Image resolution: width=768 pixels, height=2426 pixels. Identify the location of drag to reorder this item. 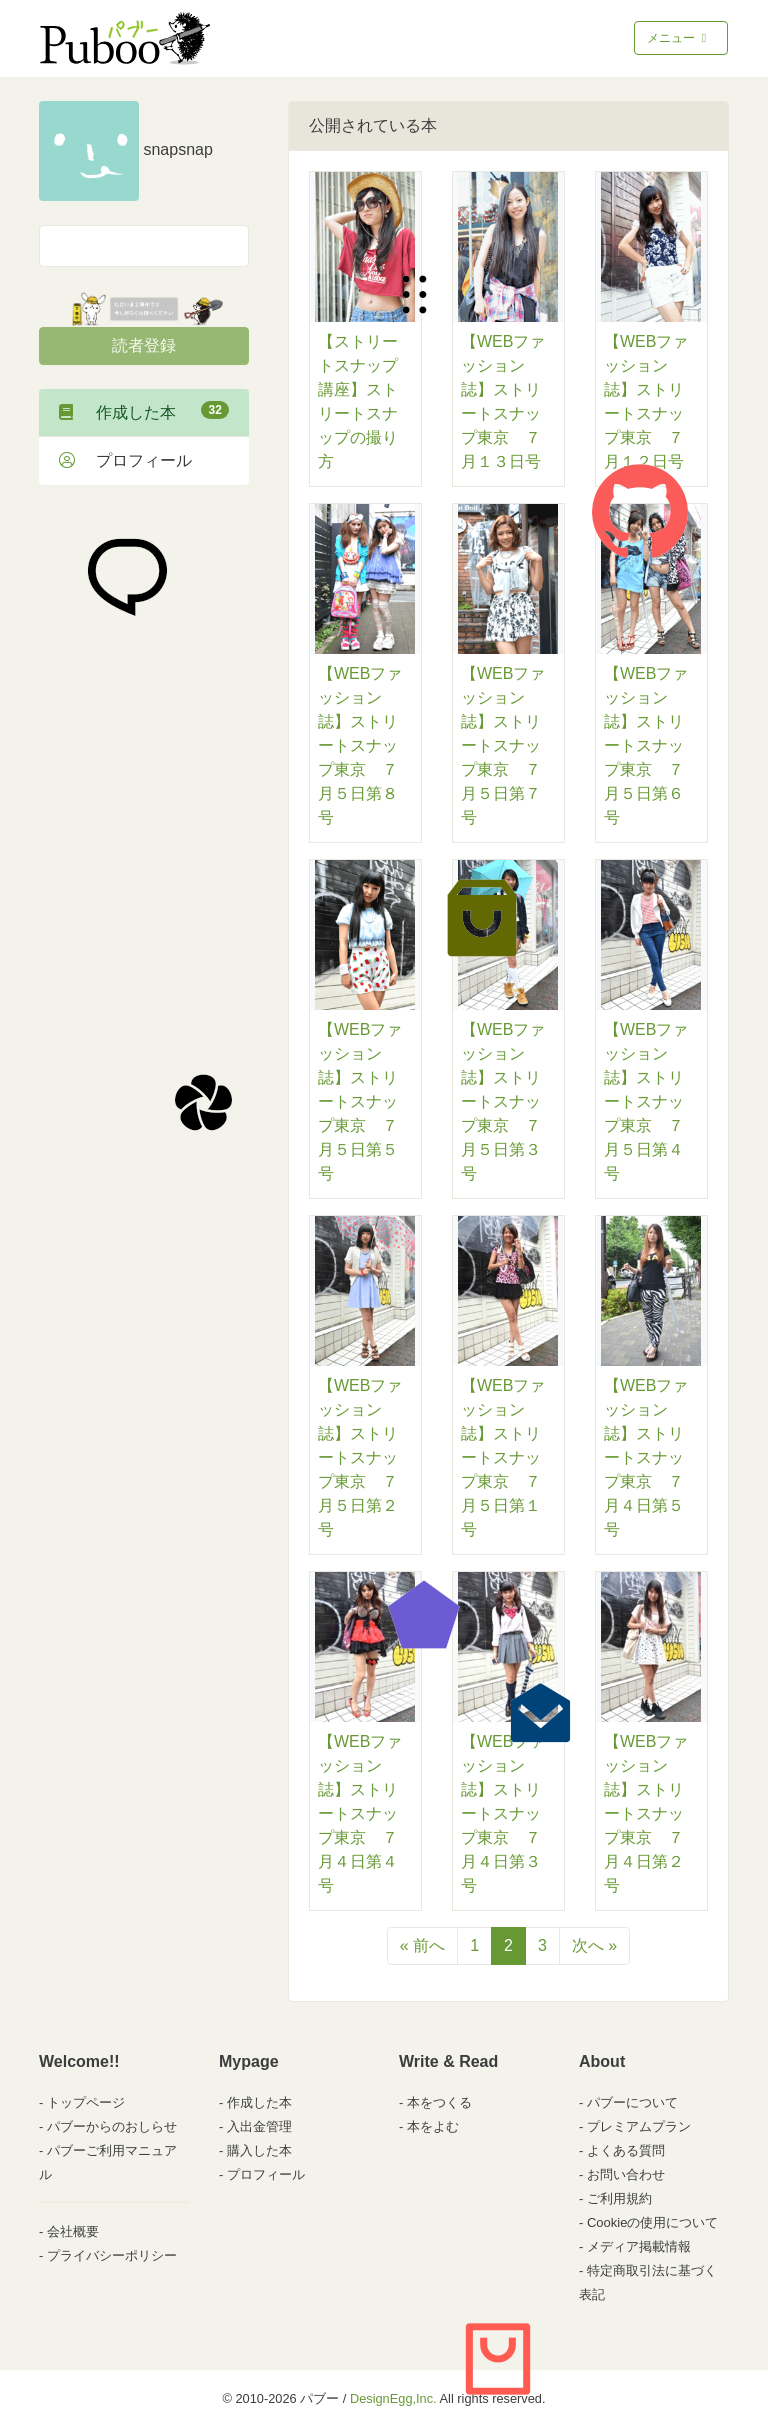
(414, 294).